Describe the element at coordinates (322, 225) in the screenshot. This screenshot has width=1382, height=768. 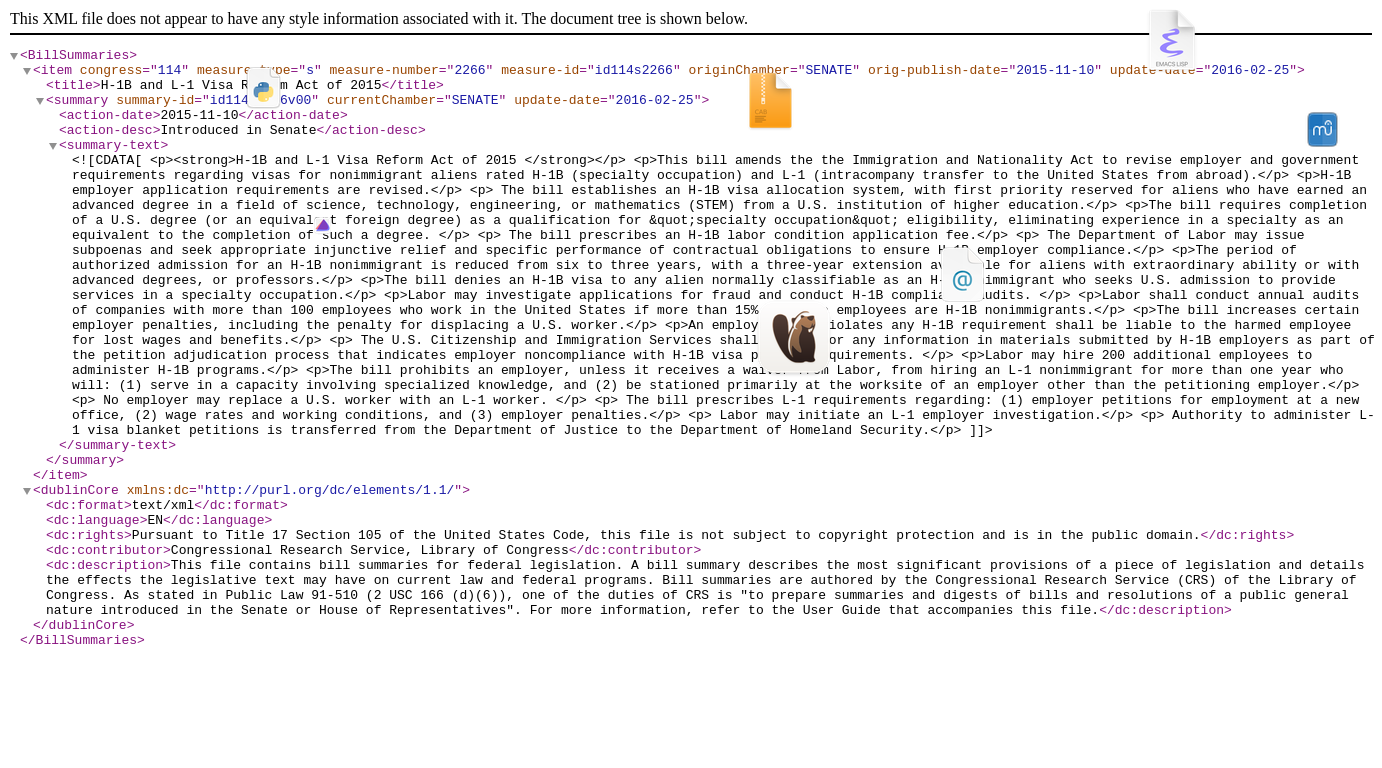
I see `launch endeavouros linux application` at that location.